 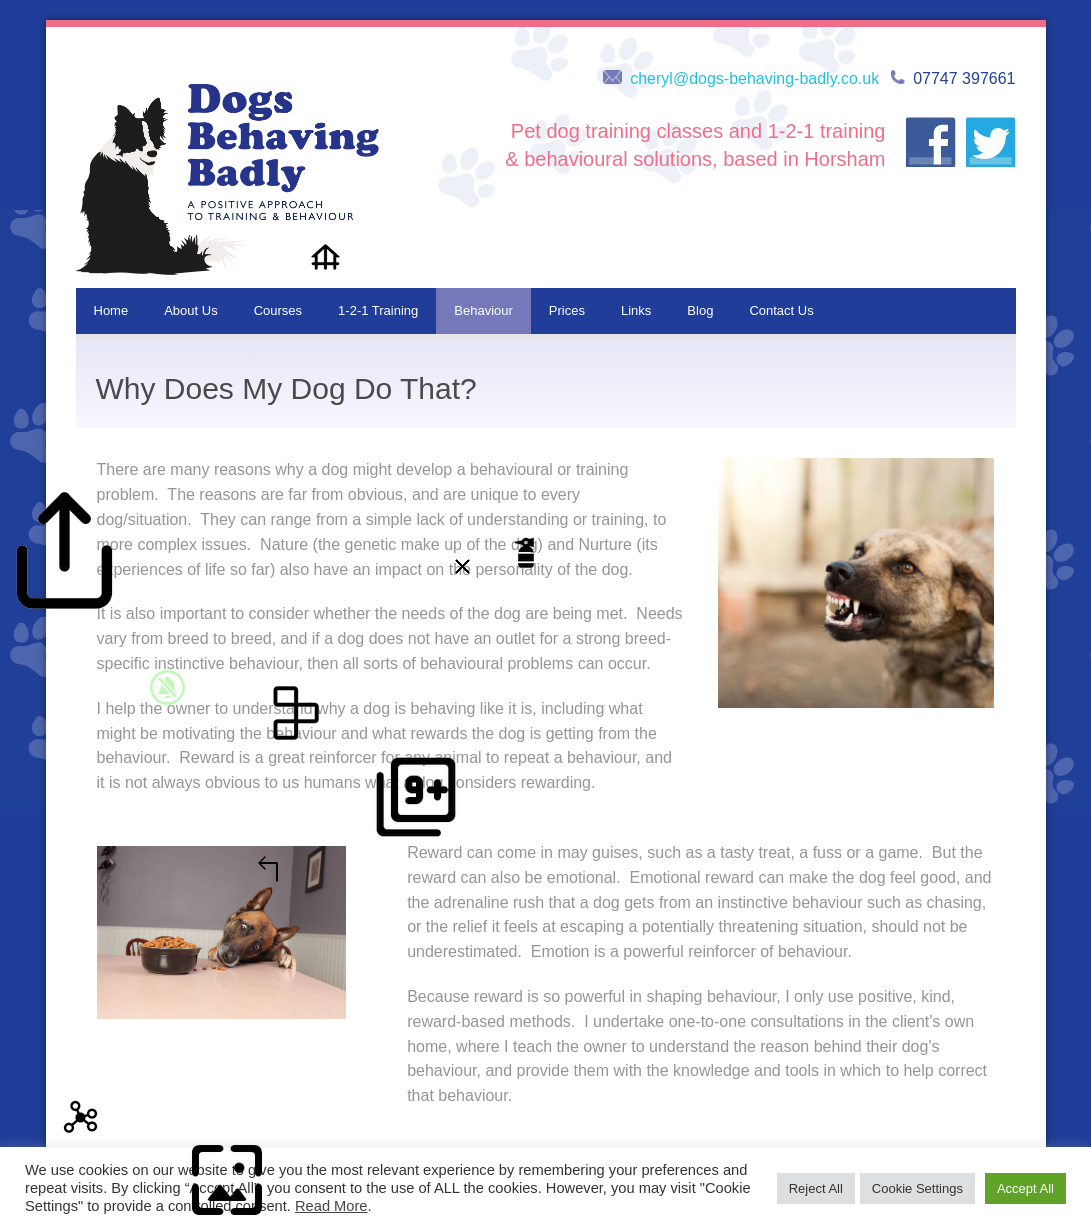 I want to click on locate fire safety equipment, so click(x=526, y=552).